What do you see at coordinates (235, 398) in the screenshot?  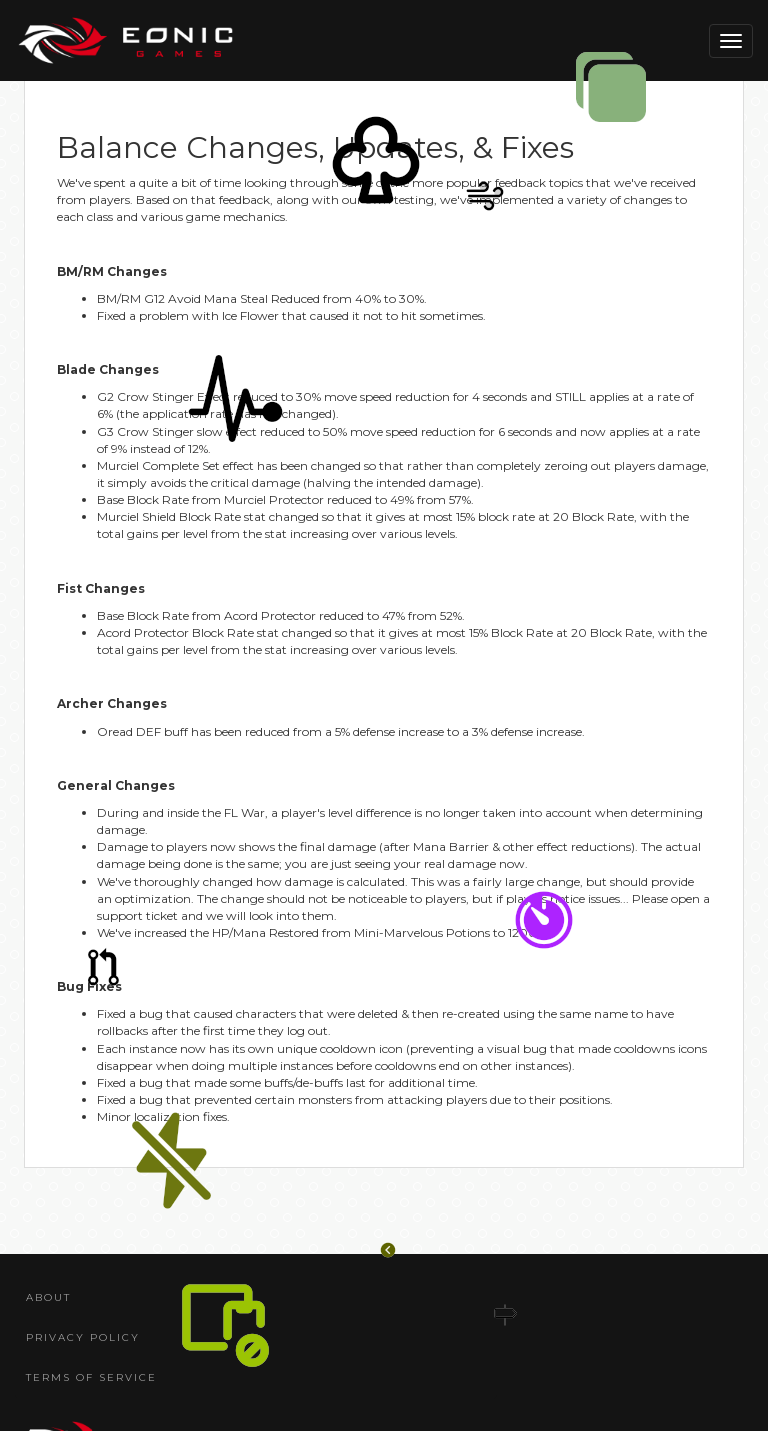 I see `view activity or health metrics` at bounding box center [235, 398].